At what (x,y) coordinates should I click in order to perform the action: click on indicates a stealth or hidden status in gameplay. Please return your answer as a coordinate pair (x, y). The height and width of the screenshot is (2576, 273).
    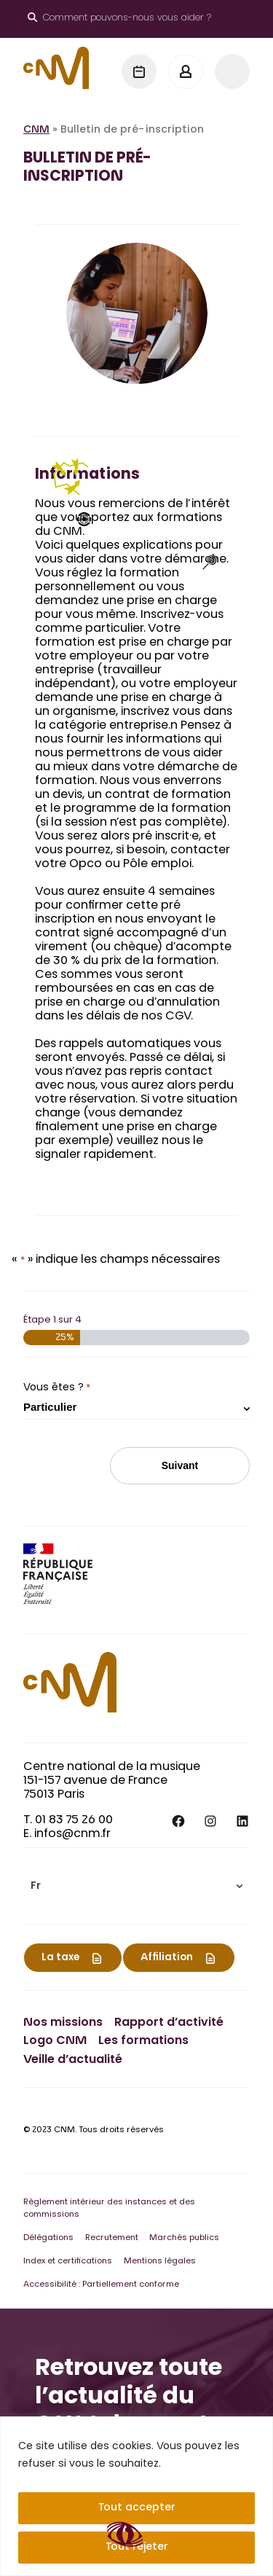
    Looking at the image, I should click on (124, 2534).